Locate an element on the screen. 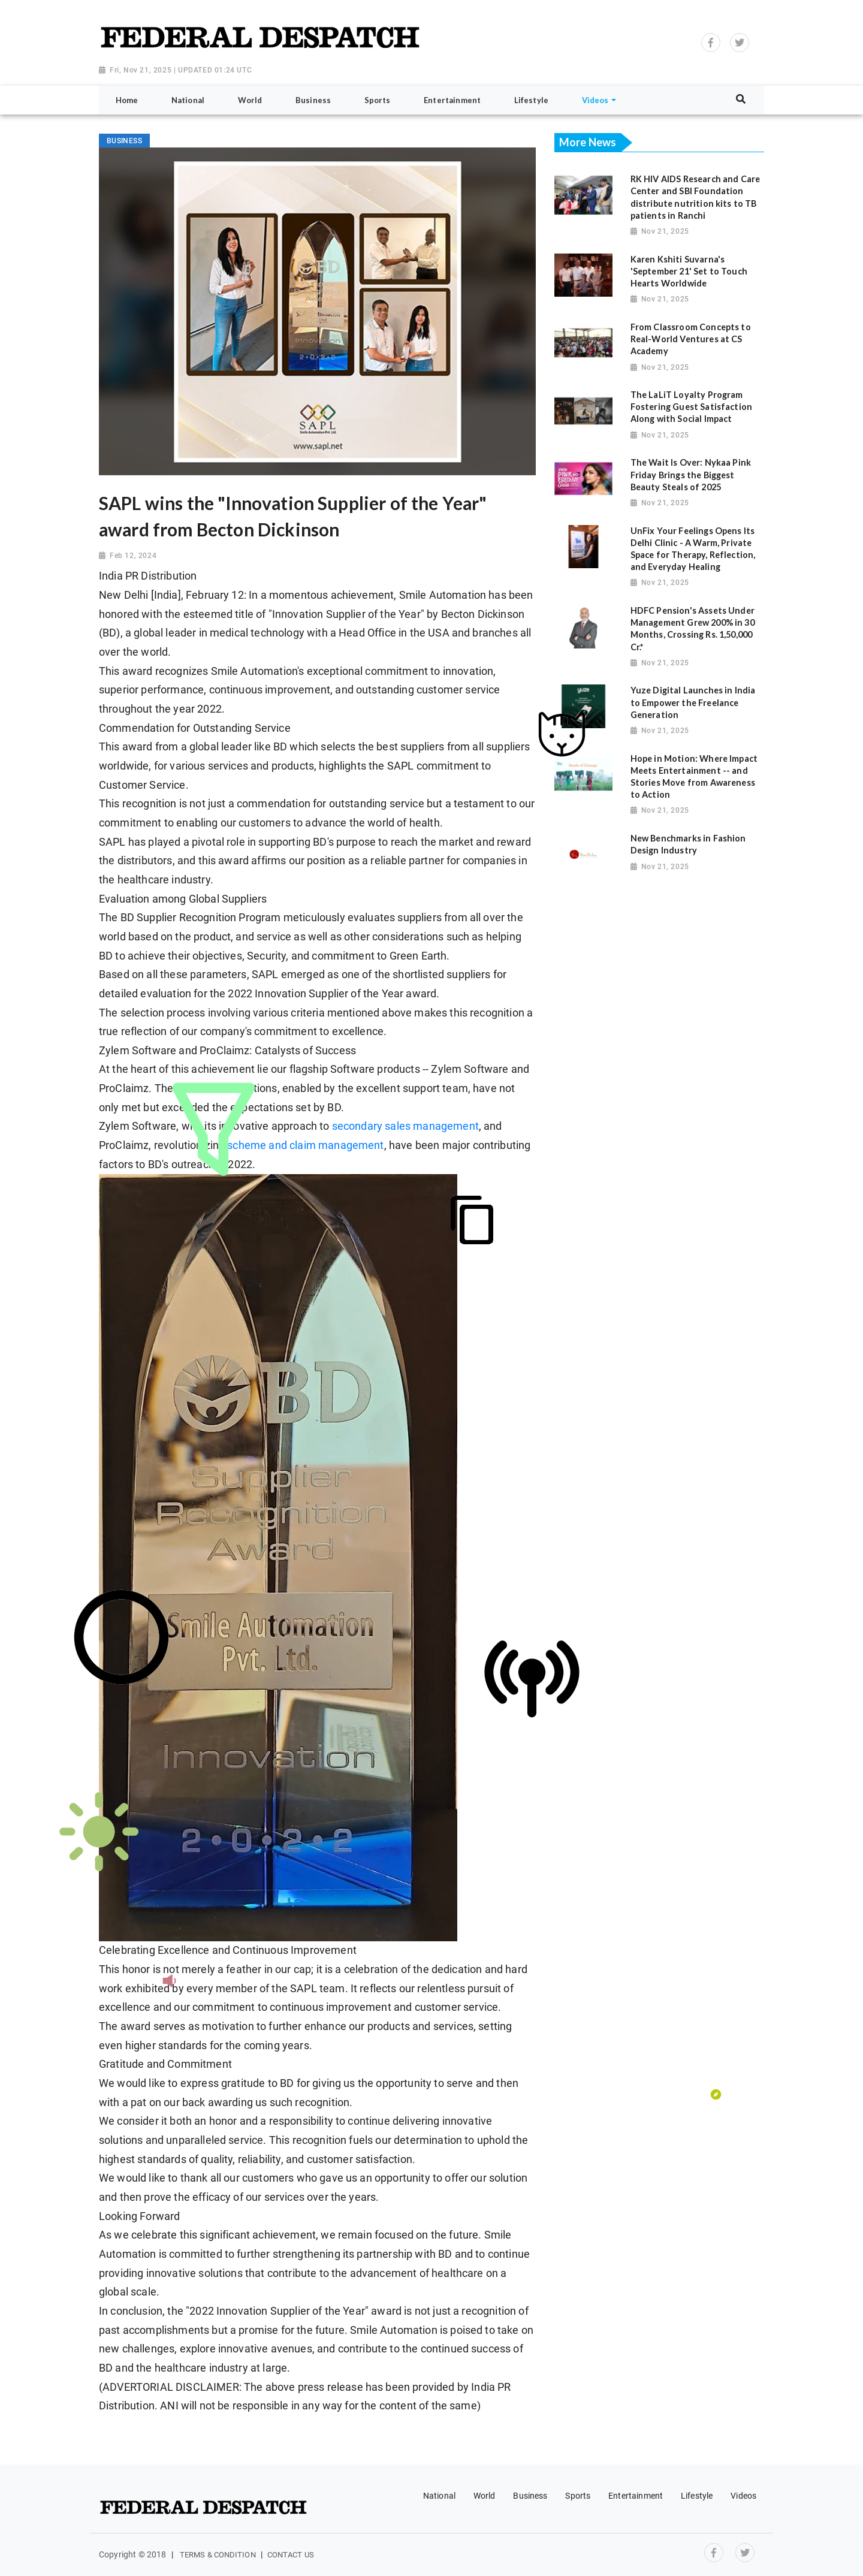  copy to clipboard is located at coordinates (473, 1220).